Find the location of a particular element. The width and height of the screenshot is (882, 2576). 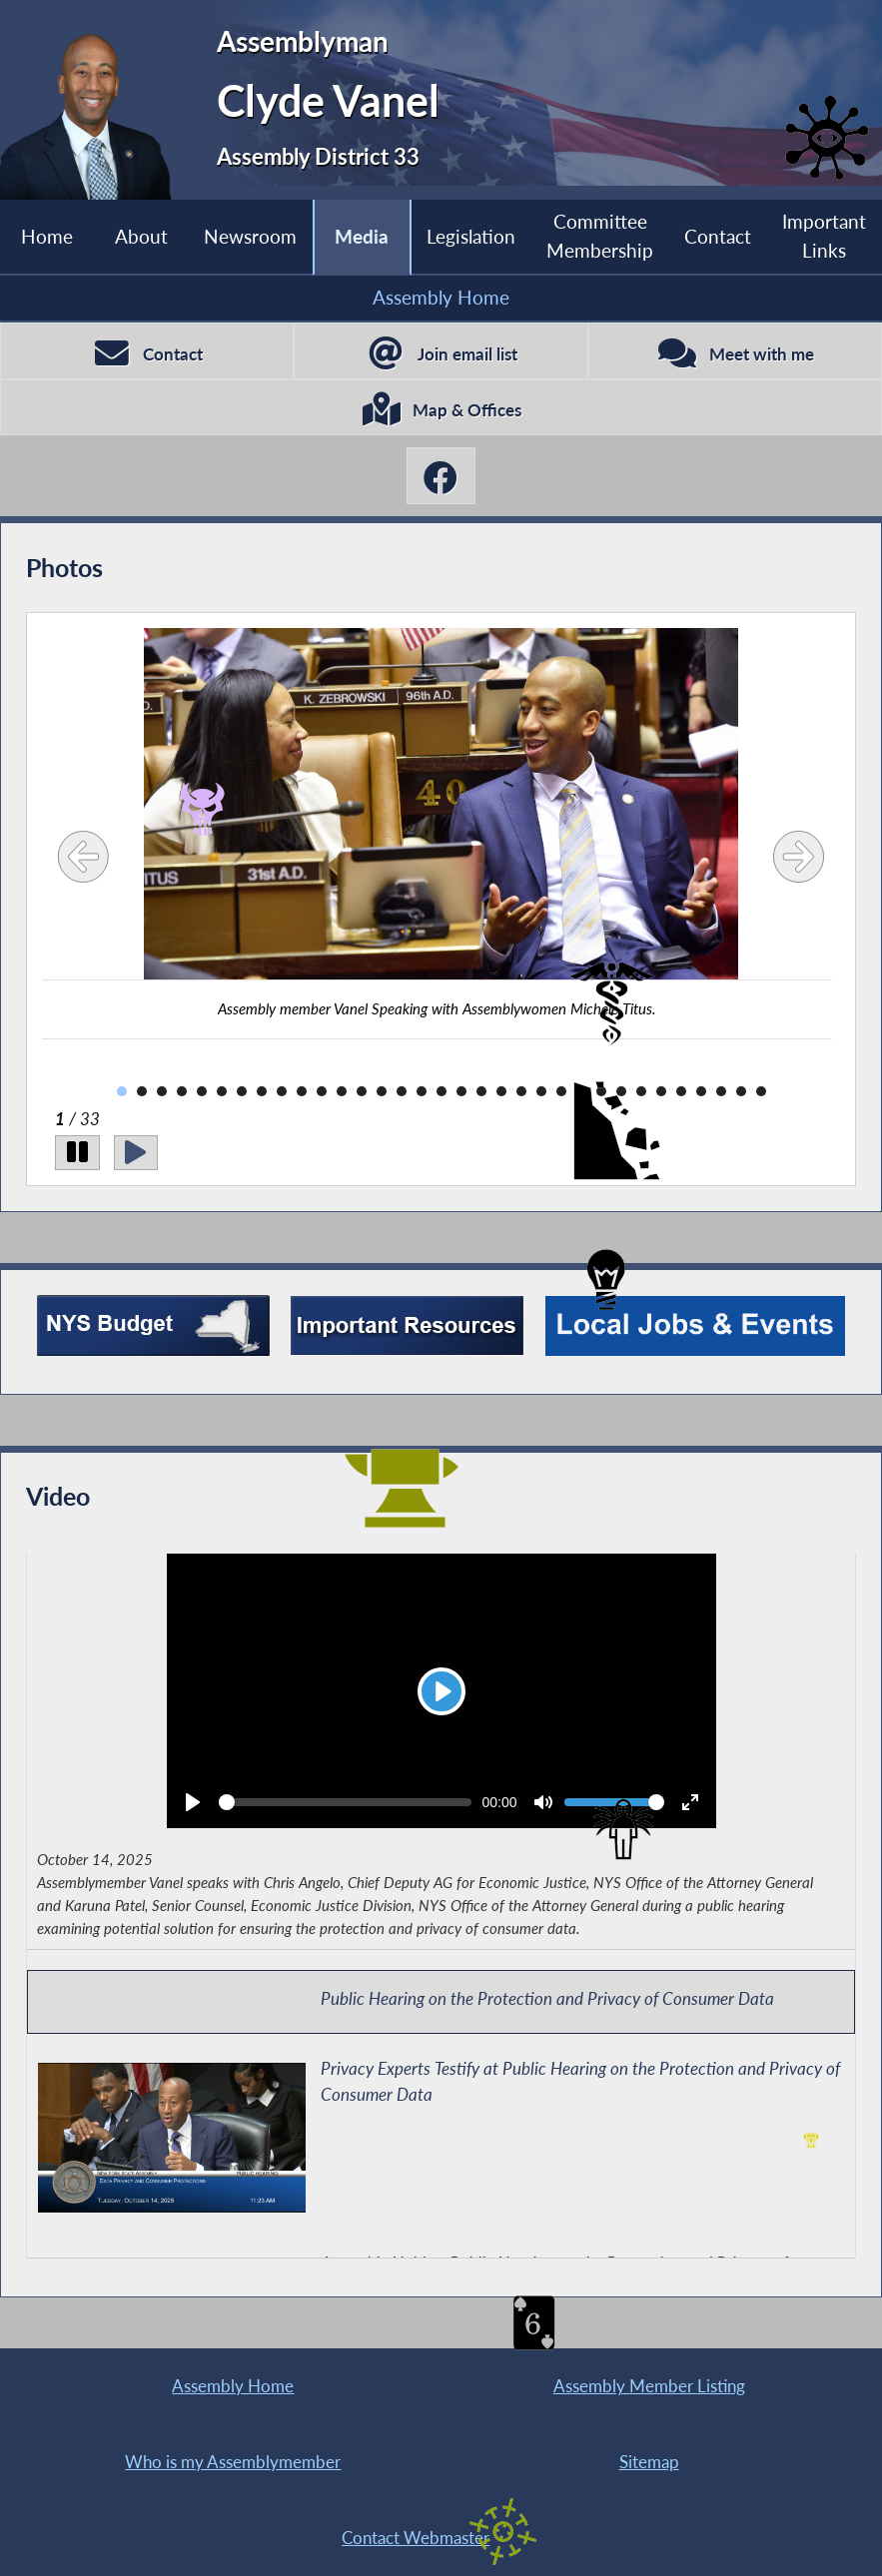

warning: rockslide or falling rocks hazard ahead is located at coordinates (624, 1128).